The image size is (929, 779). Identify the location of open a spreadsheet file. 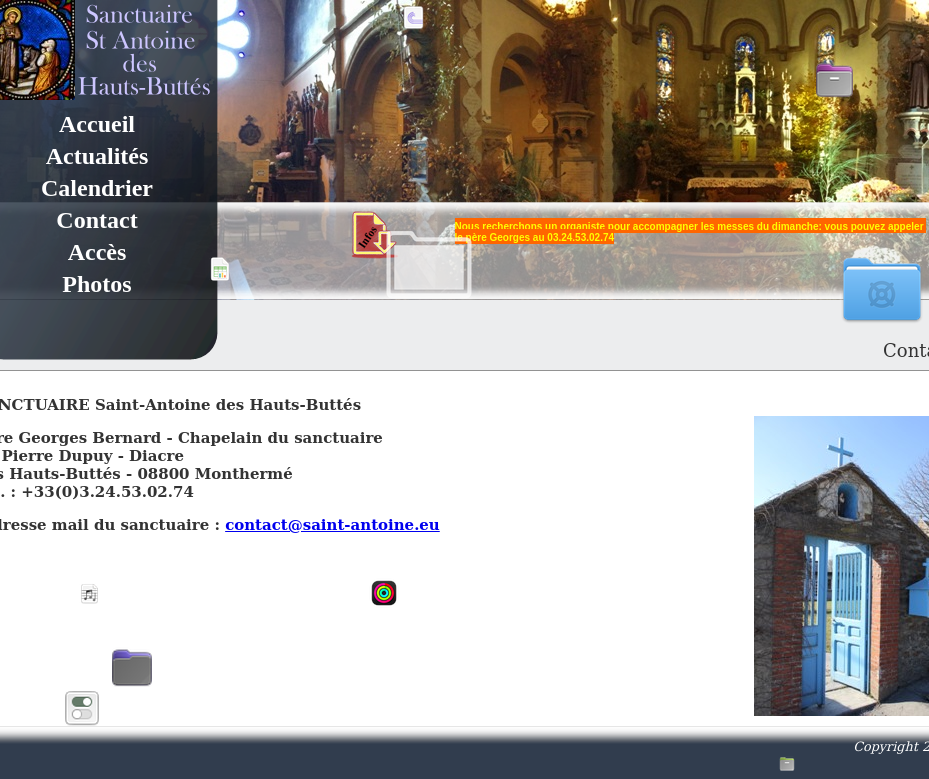
(220, 269).